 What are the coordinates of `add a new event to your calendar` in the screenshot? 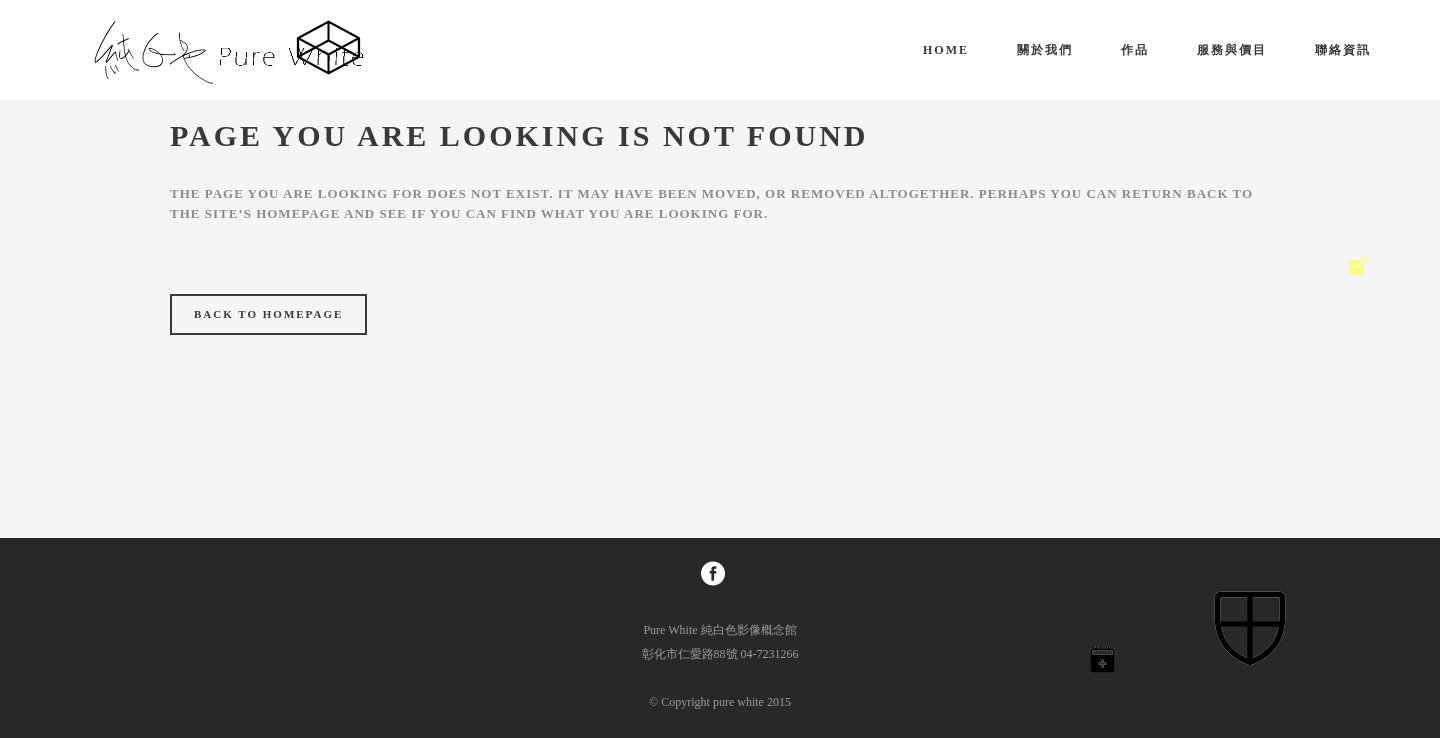 It's located at (1102, 660).